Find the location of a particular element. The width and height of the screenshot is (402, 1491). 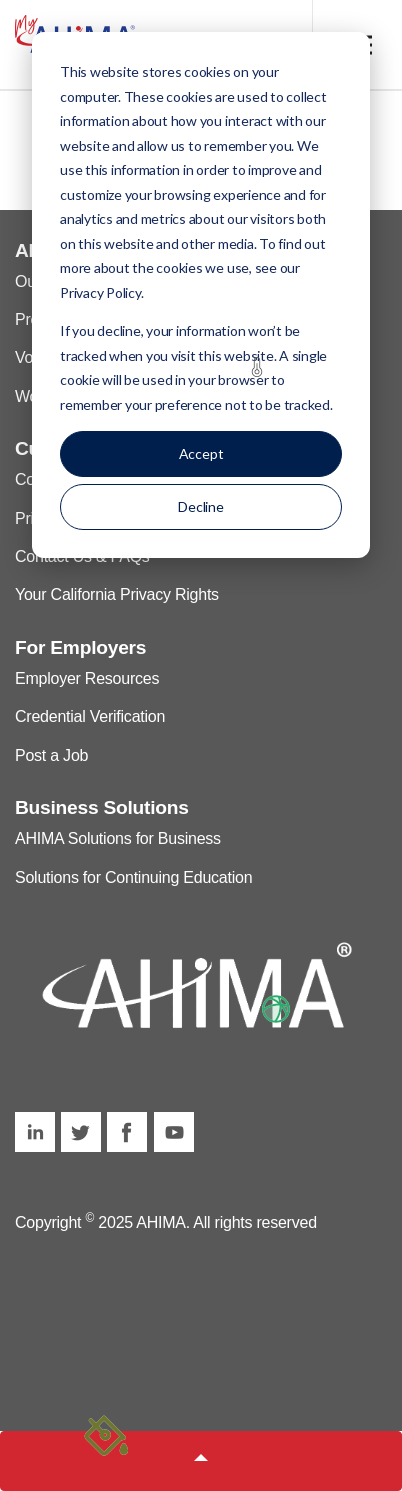

view current temperature is located at coordinates (257, 367).